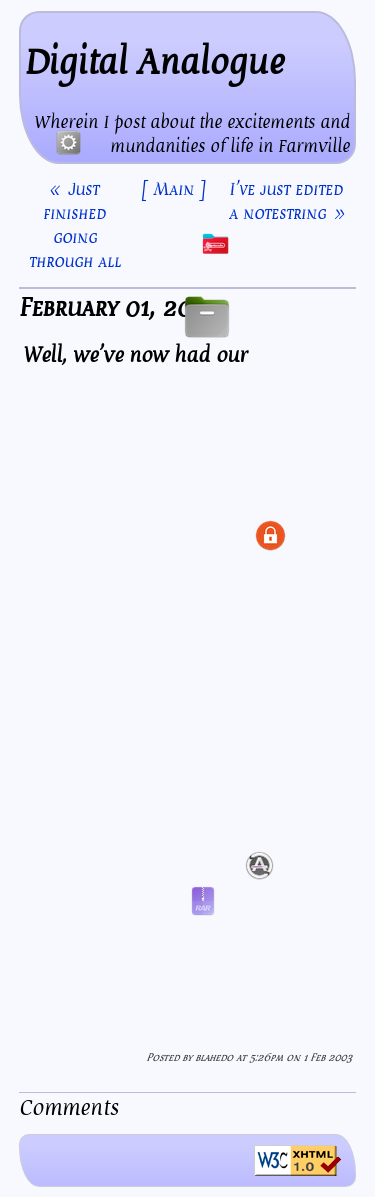 The height and width of the screenshot is (1197, 375). Describe the element at coordinates (259, 865) in the screenshot. I see `check for available software updates` at that location.